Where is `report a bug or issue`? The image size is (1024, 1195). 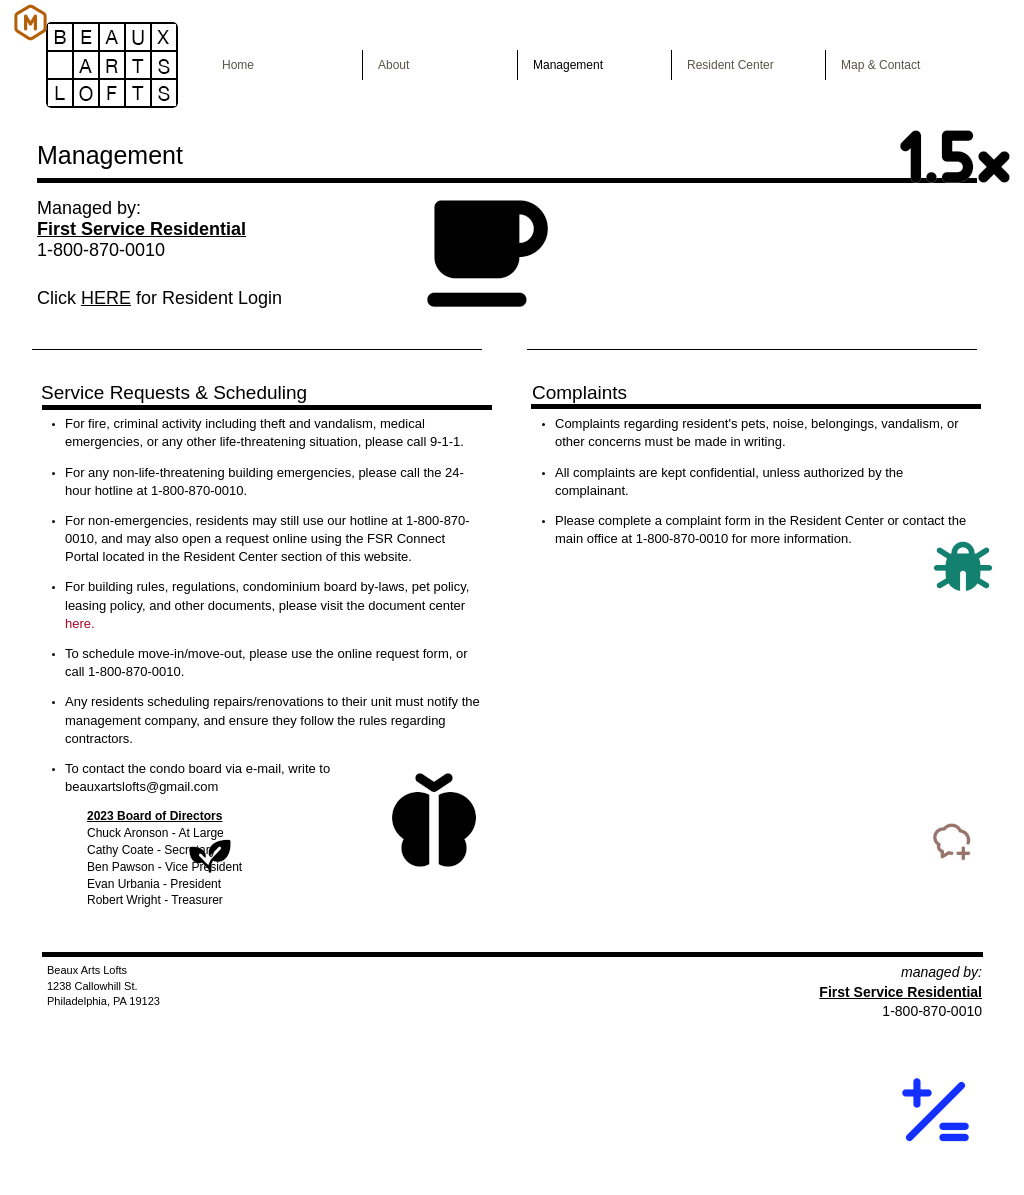
report a bug or issue is located at coordinates (963, 565).